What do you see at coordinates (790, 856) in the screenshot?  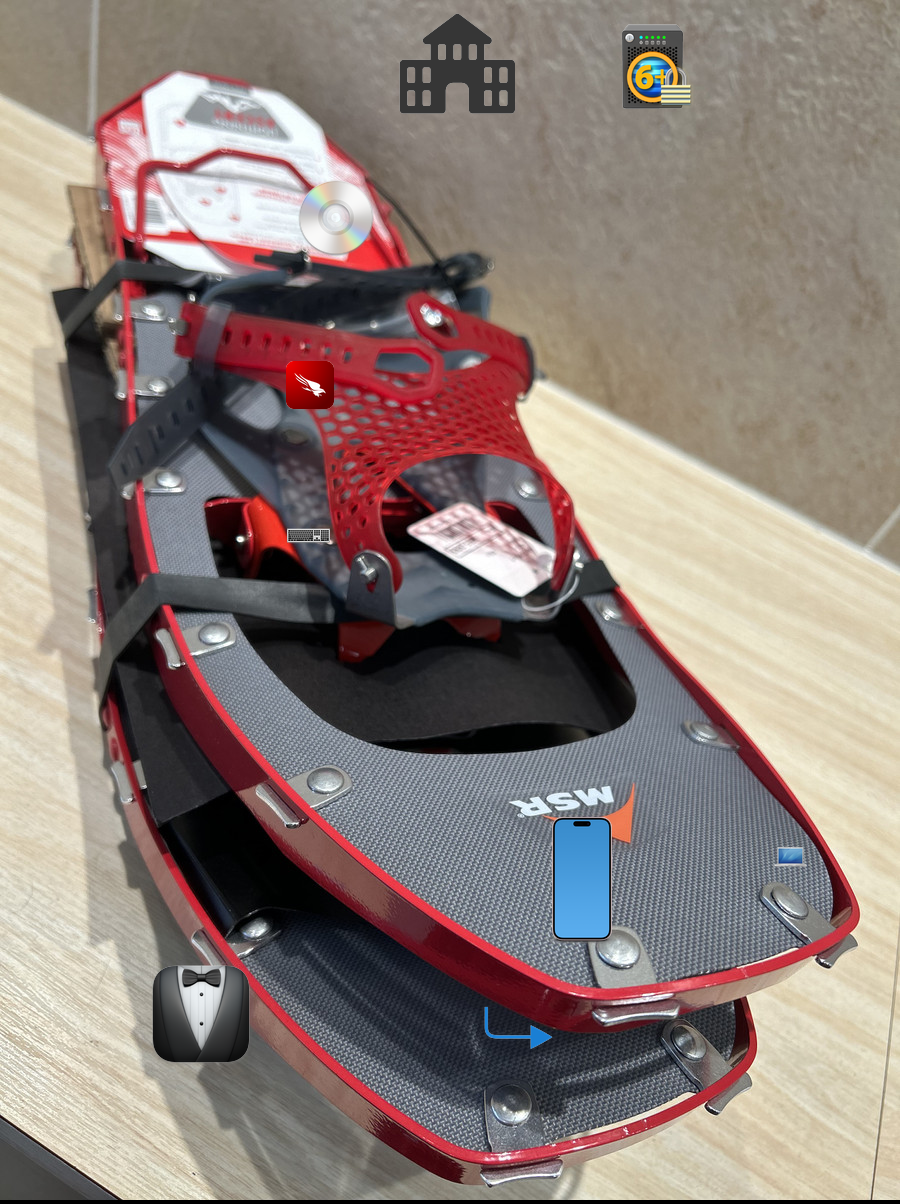 I see `represents a macbook pro device in system settings` at bounding box center [790, 856].